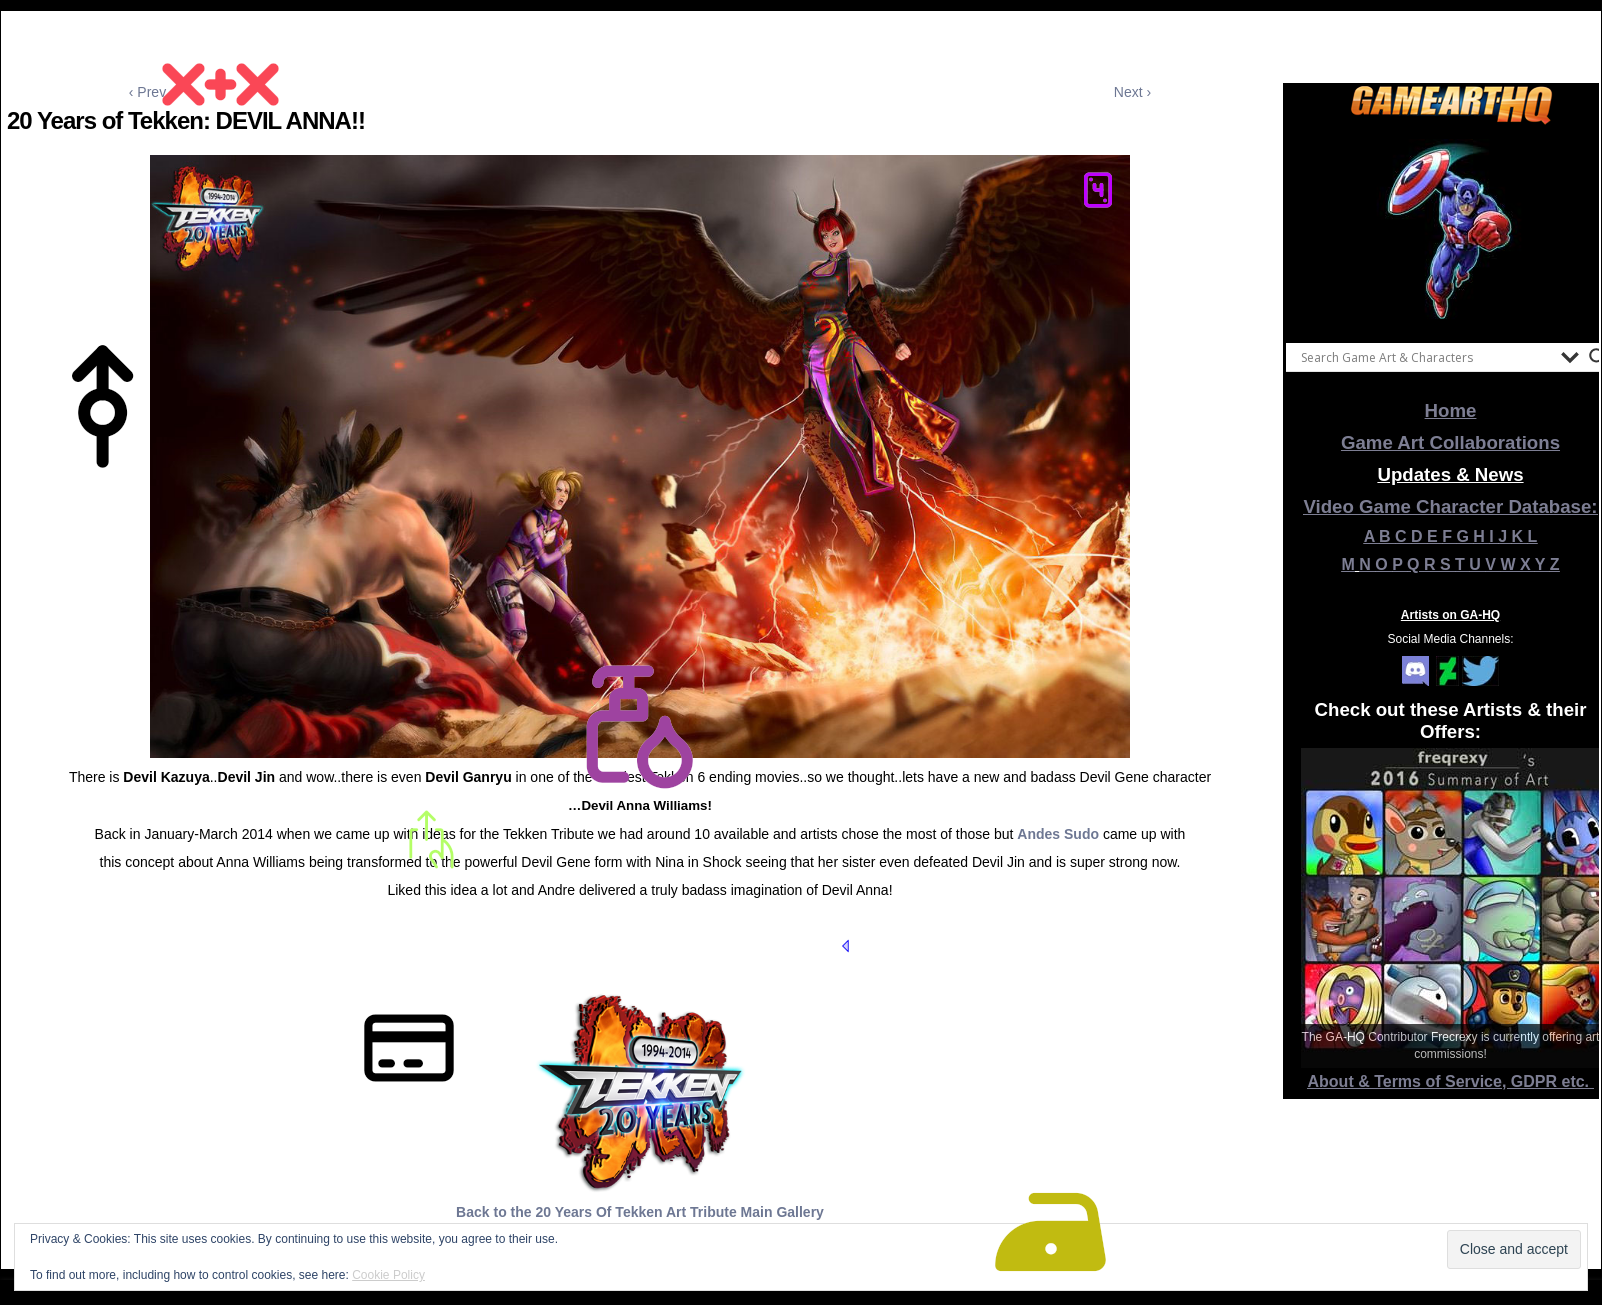 The width and height of the screenshot is (1602, 1305). What do you see at coordinates (1098, 190) in the screenshot?
I see `select the four of clubs card` at bounding box center [1098, 190].